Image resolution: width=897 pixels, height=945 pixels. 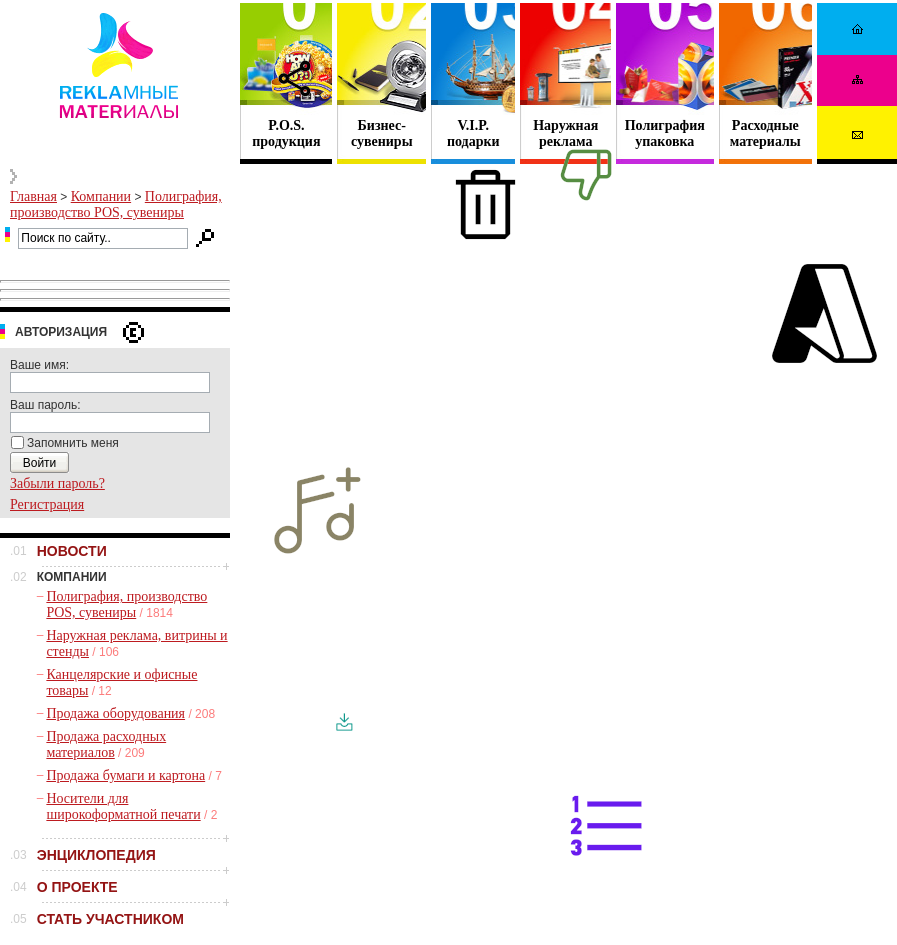 What do you see at coordinates (345, 722) in the screenshot?
I see `stash changes in git` at bounding box center [345, 722].